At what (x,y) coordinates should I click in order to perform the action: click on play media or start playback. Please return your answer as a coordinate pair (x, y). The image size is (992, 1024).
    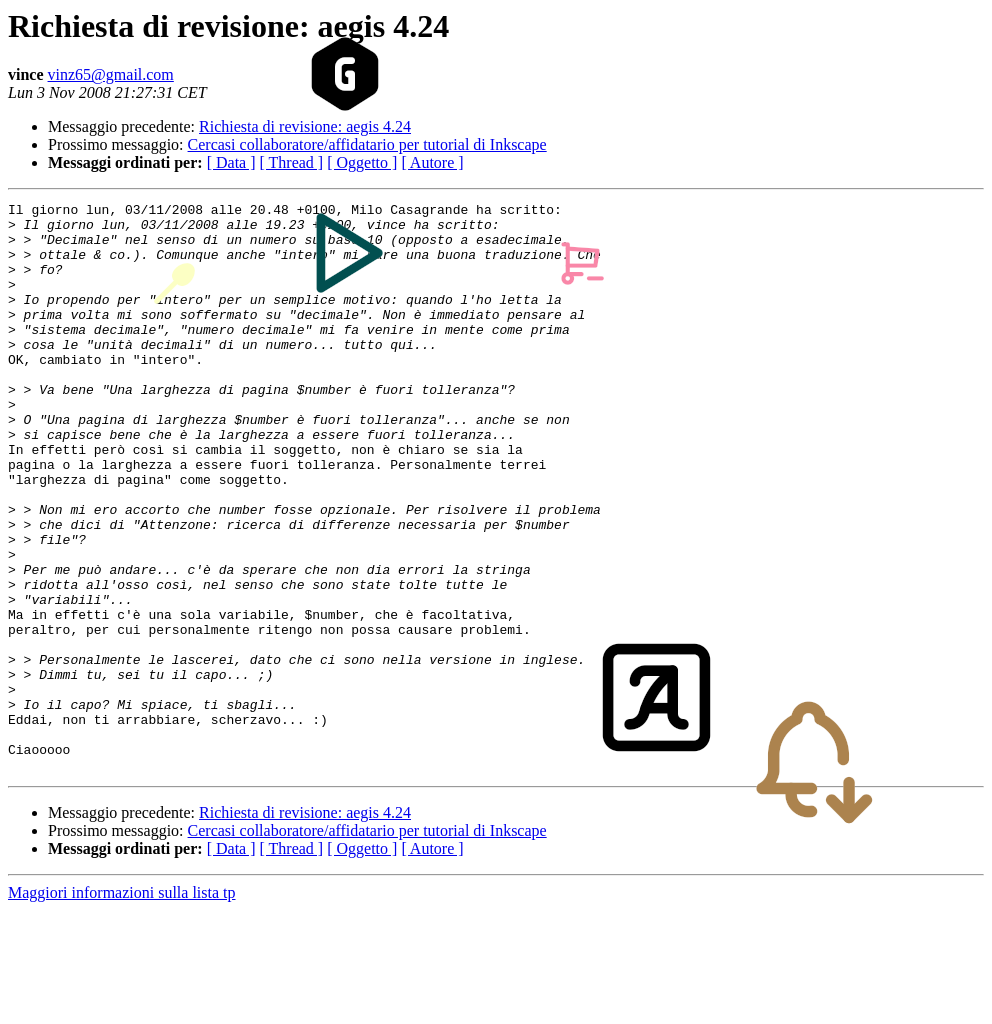
    Looking at the image, I should click on (343, 253).